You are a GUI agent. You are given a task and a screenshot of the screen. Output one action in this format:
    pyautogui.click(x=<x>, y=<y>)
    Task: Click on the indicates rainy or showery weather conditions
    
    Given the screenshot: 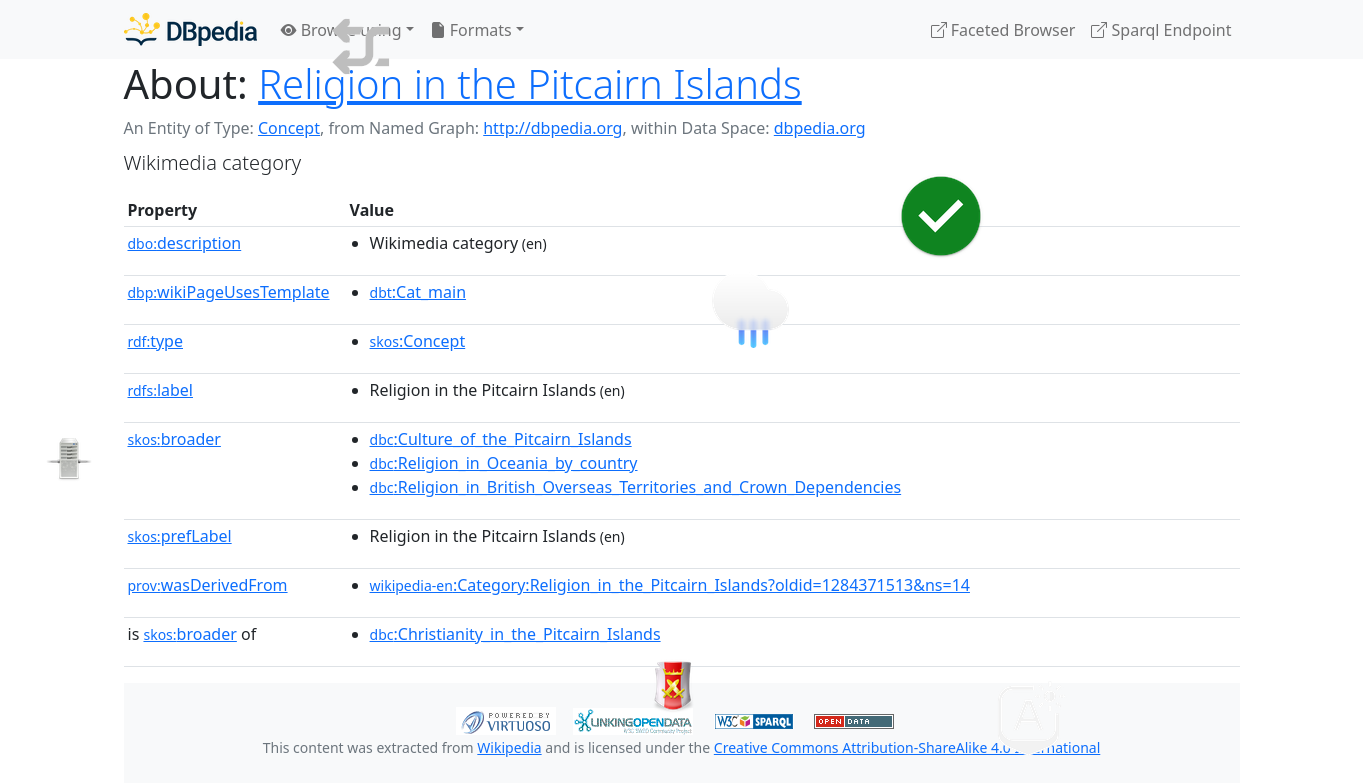 What is the action you would take?
    pyautogui.click(x=750, y=309)
    